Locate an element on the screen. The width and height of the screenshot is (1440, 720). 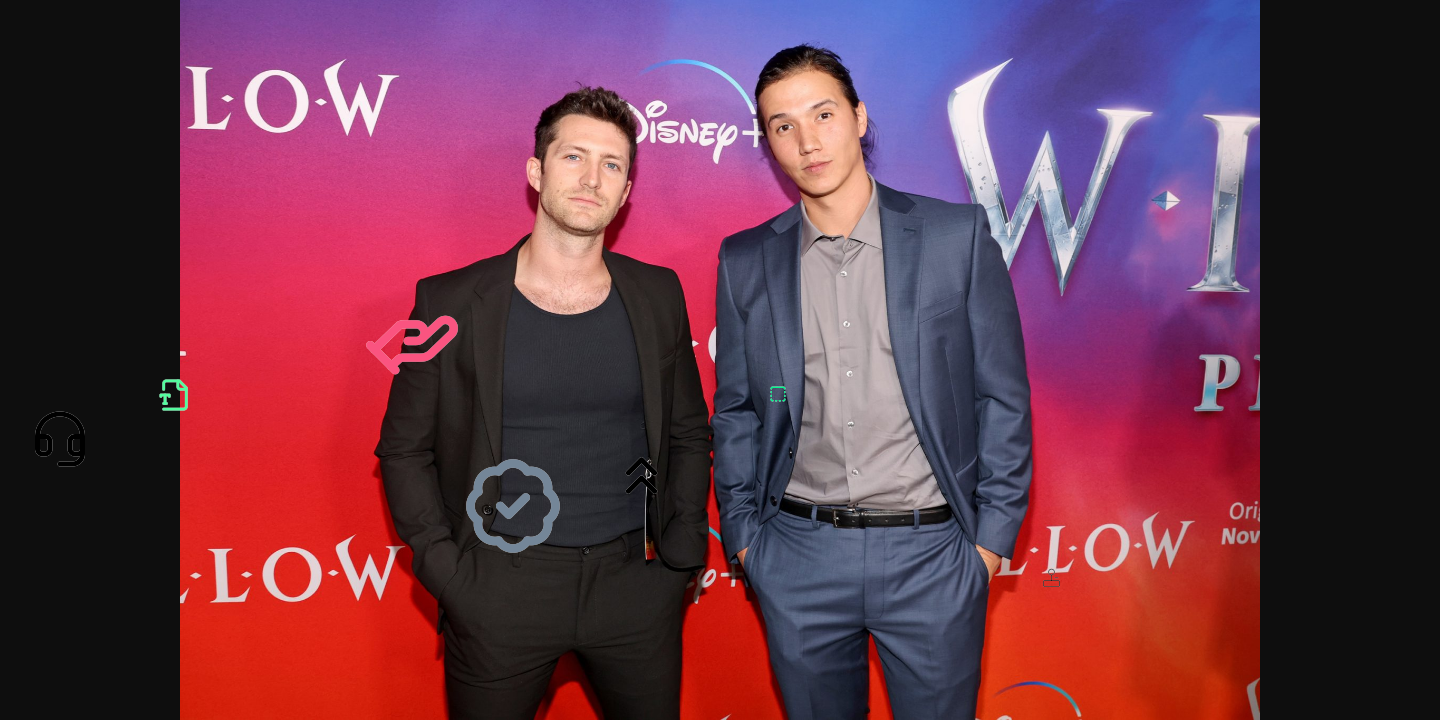
access game controls or gaming features is located at coordinates (1051, 578).